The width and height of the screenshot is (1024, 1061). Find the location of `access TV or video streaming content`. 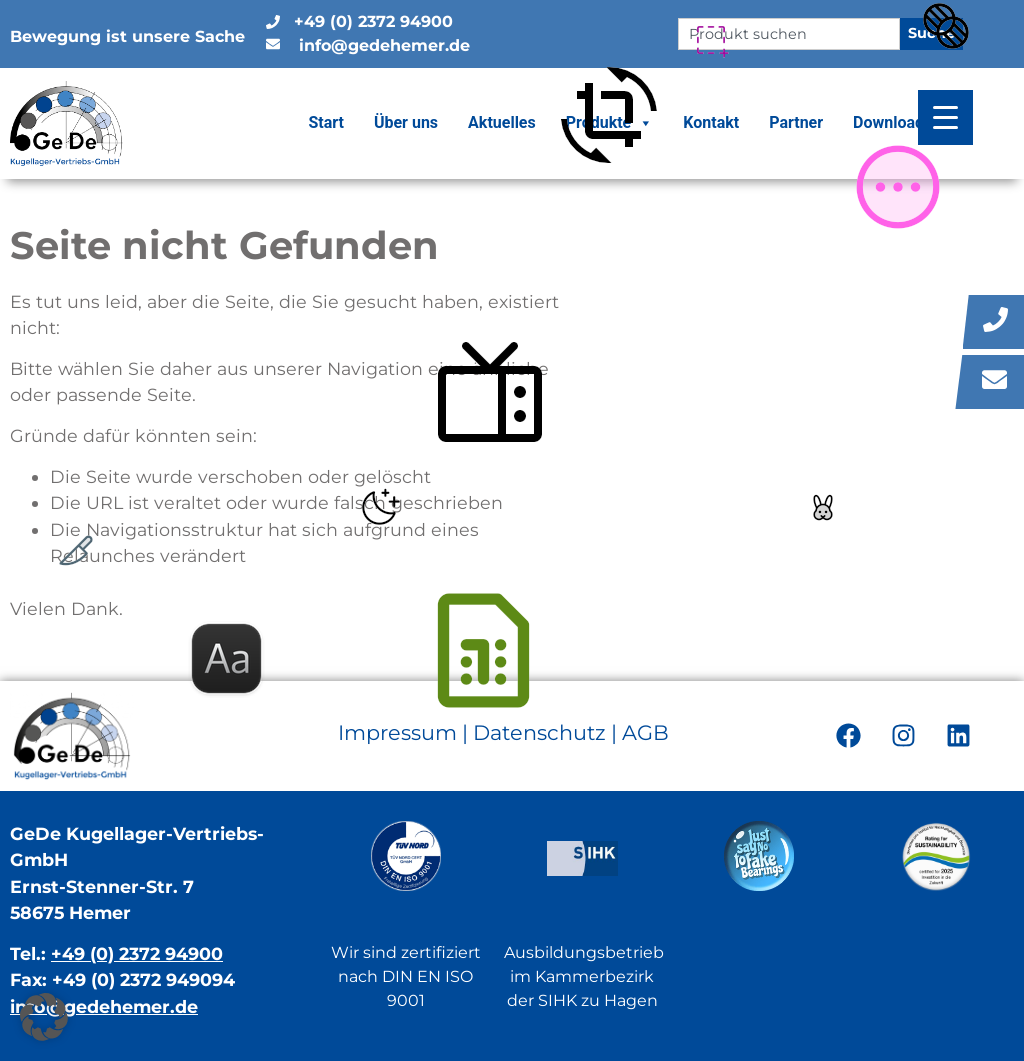

access TV or video streaming content is located at coordinates (490, 398).